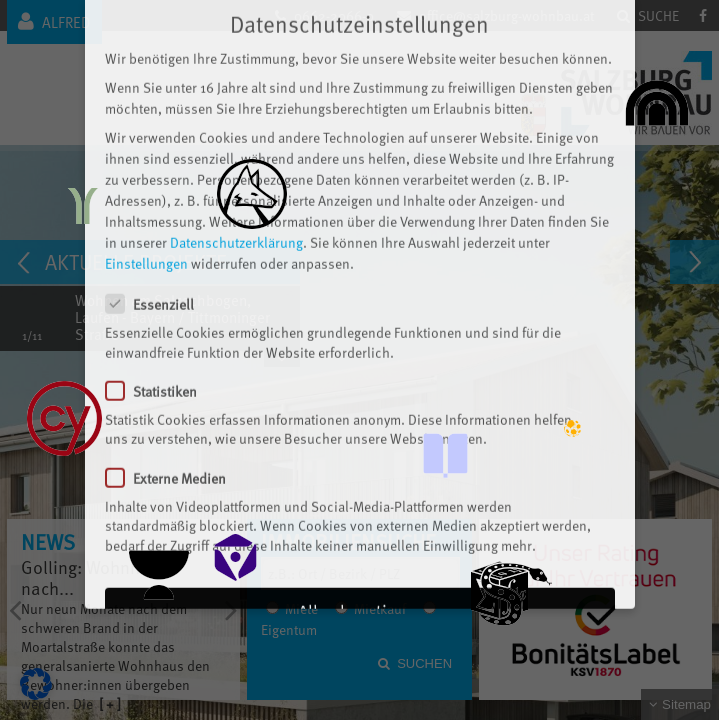  I want to click on view Indian Super League football content, so click(572, 428).